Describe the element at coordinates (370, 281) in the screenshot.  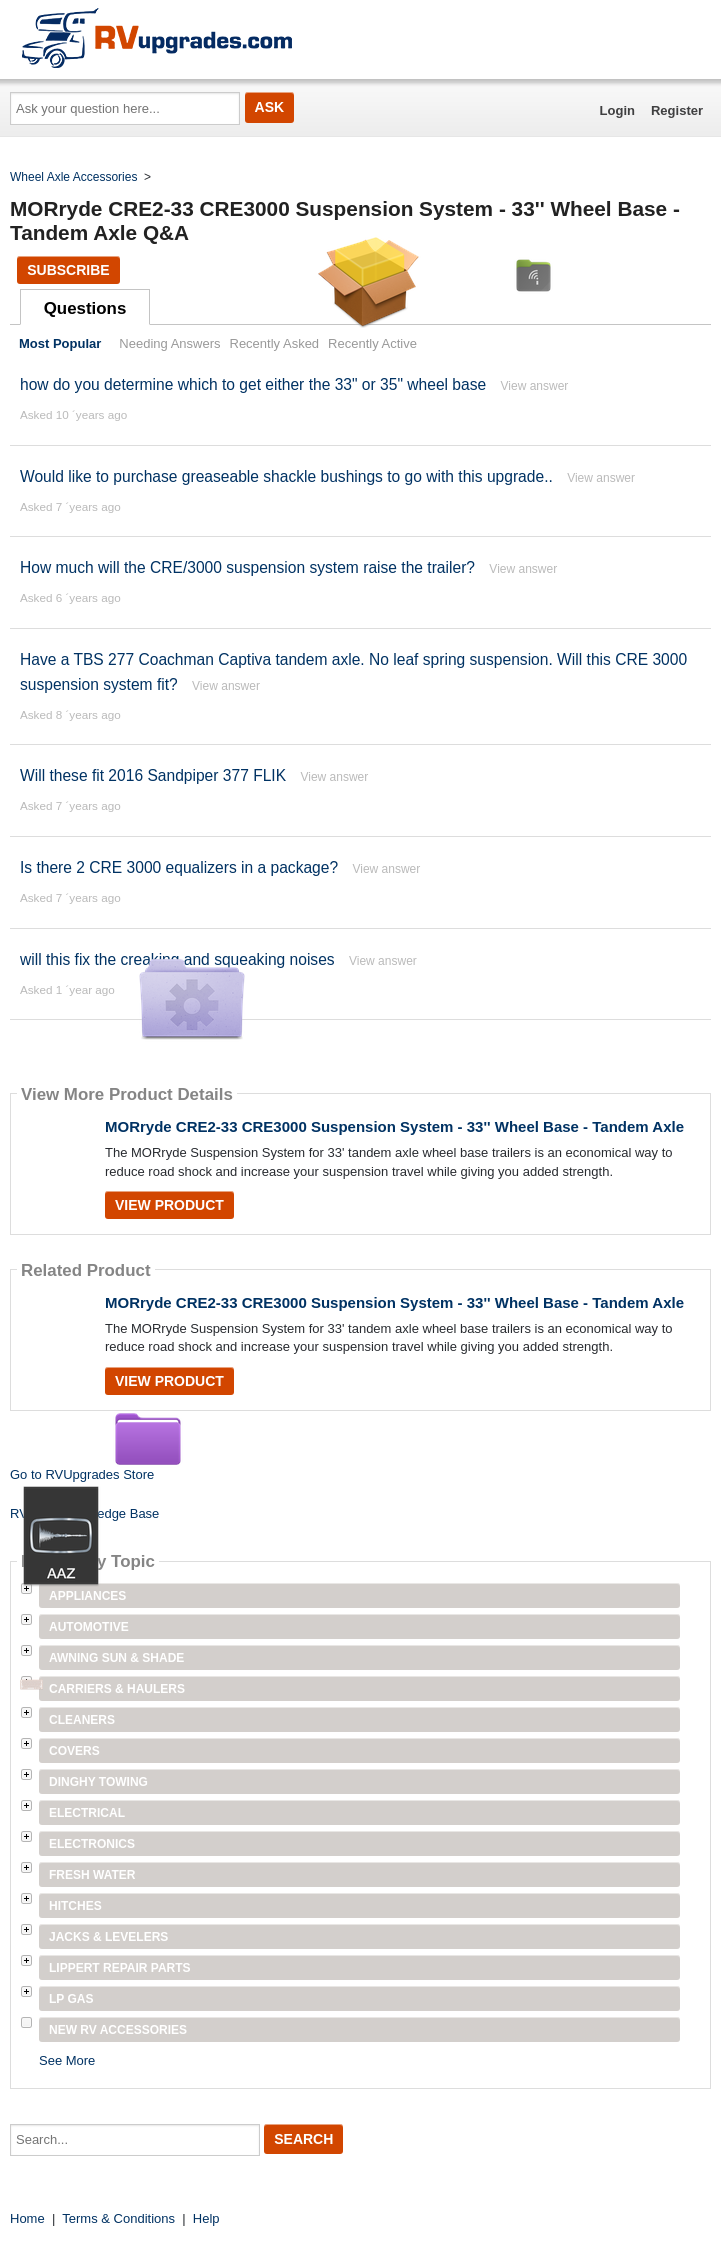
I see `open installer package` at that location.